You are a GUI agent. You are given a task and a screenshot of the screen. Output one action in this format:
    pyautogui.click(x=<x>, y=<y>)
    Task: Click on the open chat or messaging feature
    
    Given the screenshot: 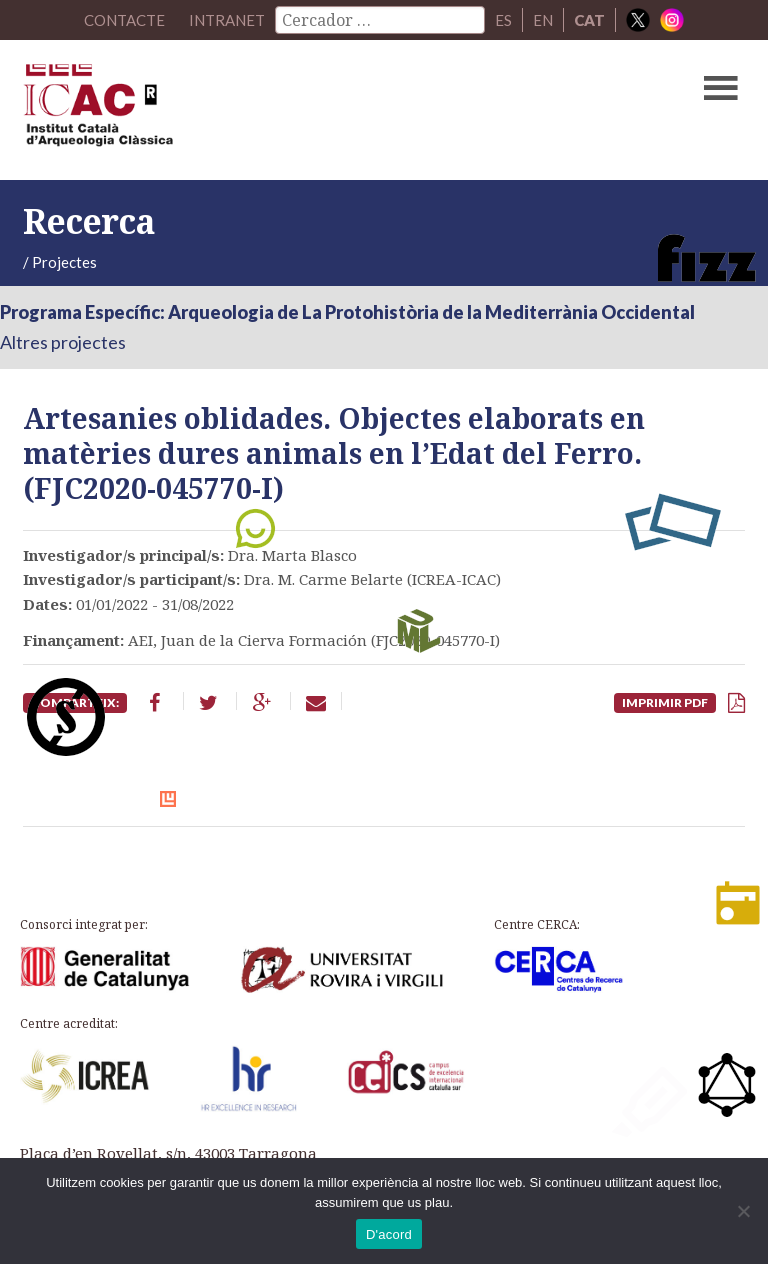 What is the action you would take?
    pyautogui.click(x=255, y=528)
    